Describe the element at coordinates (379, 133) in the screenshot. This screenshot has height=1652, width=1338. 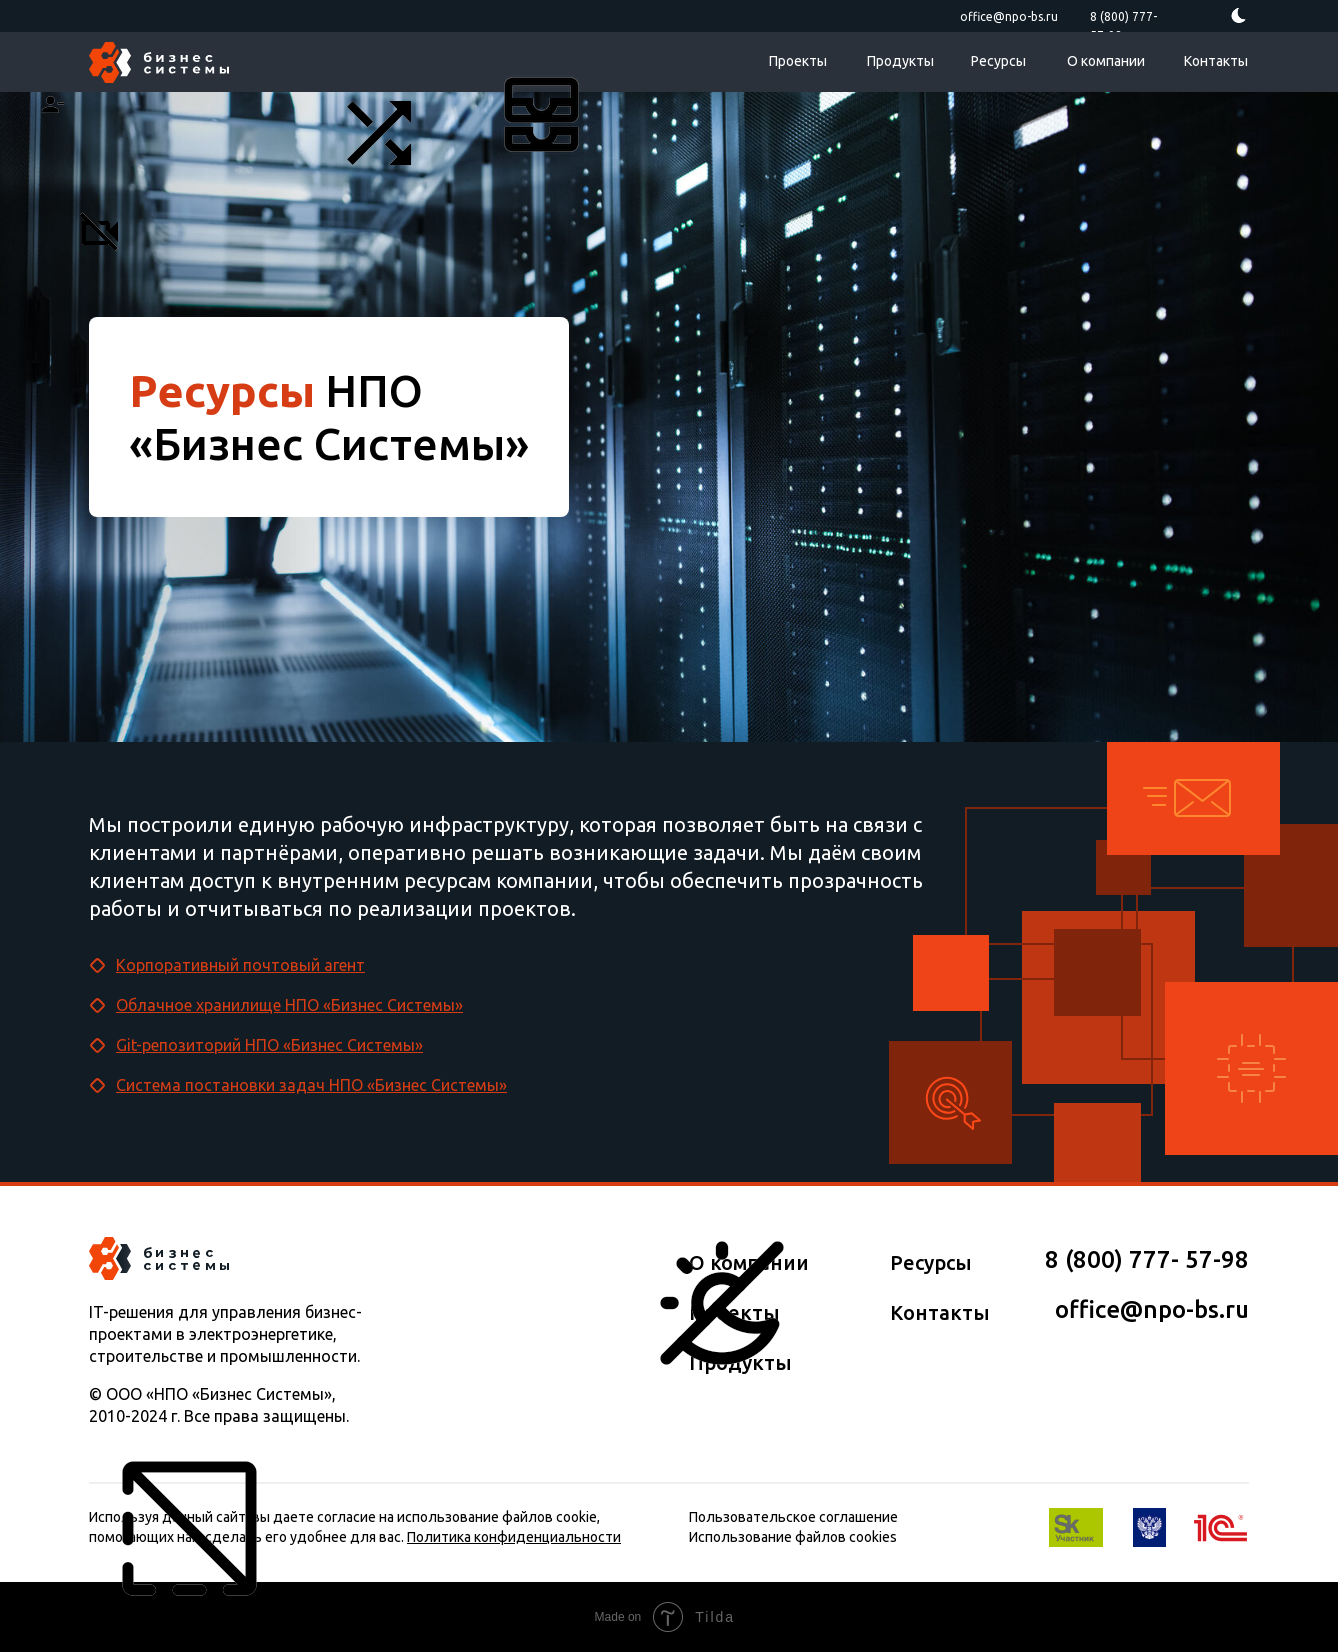
I see `shuffle playlist or queue order` at that location.